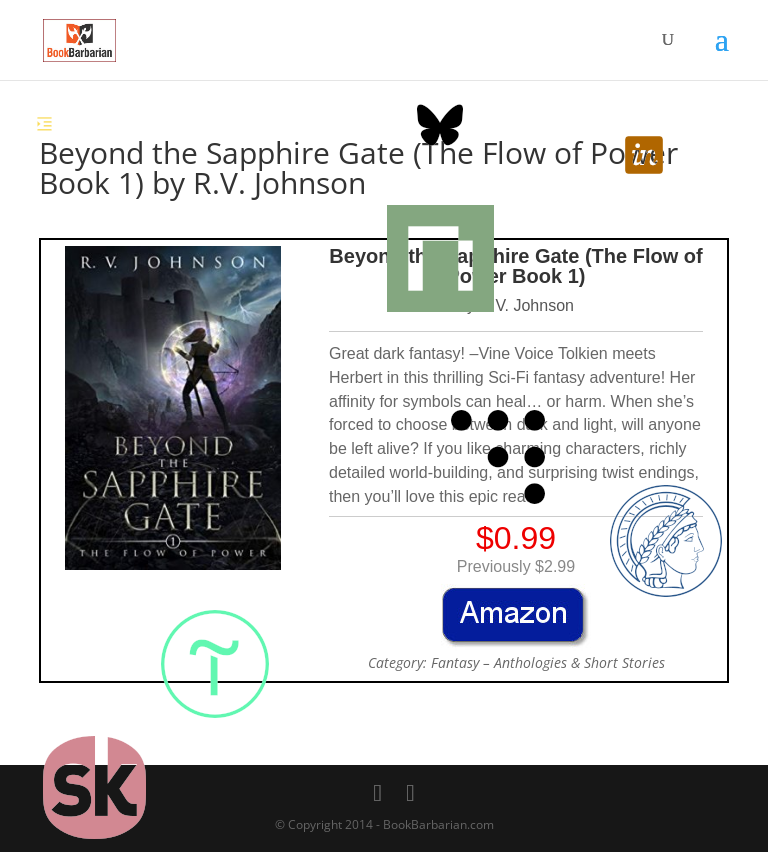 Image resolution: width=768 pixels, height=852 pixels. What do you see at coordinates (94, 787) in the screenshot?
I see `open the Songkick app` at bounding box center [94, 787].